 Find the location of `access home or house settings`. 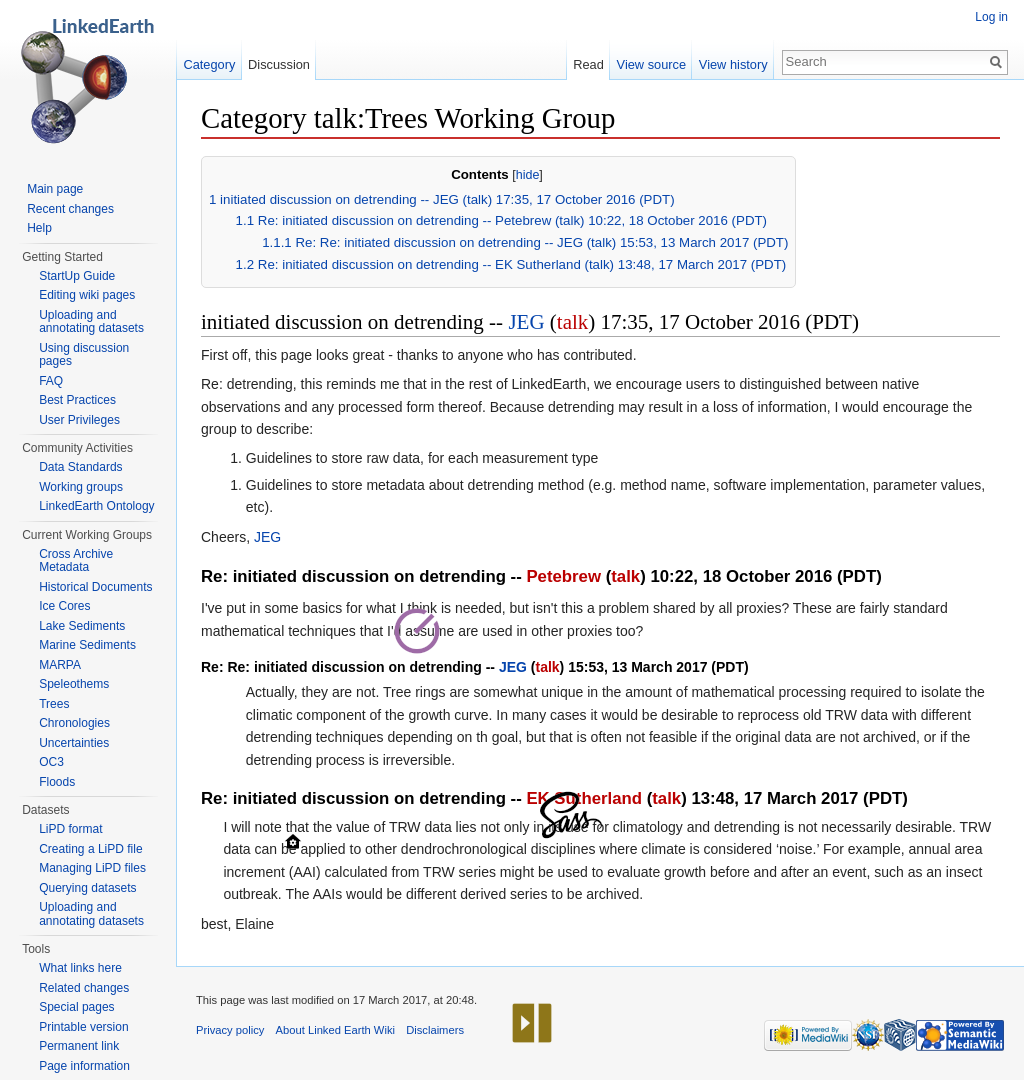

access home or house settings is located at coordinates (293, 842).